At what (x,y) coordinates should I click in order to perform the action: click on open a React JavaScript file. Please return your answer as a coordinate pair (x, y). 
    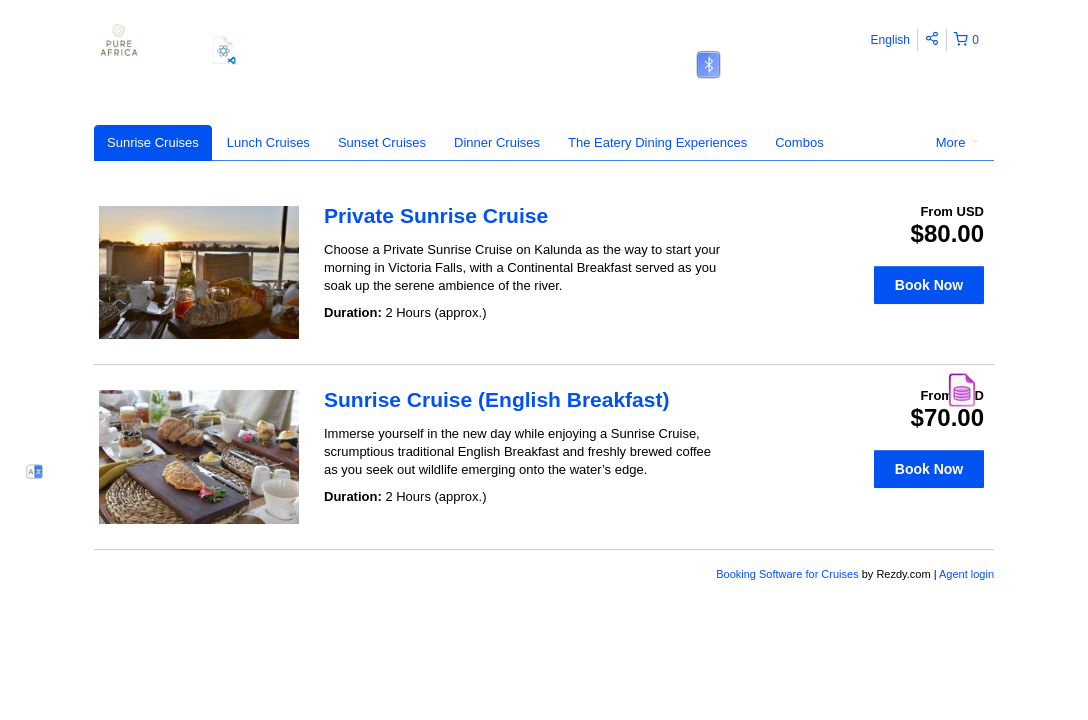
    Looking at the image, I should click on (223, 50).